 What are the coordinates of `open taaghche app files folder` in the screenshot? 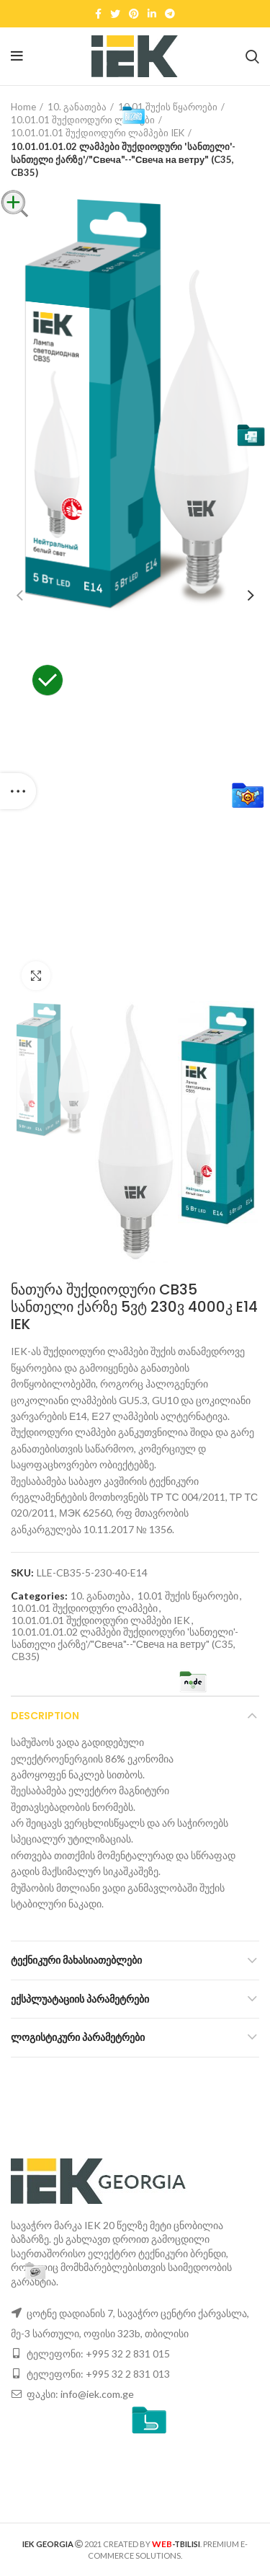 It's located at (149, 2421).